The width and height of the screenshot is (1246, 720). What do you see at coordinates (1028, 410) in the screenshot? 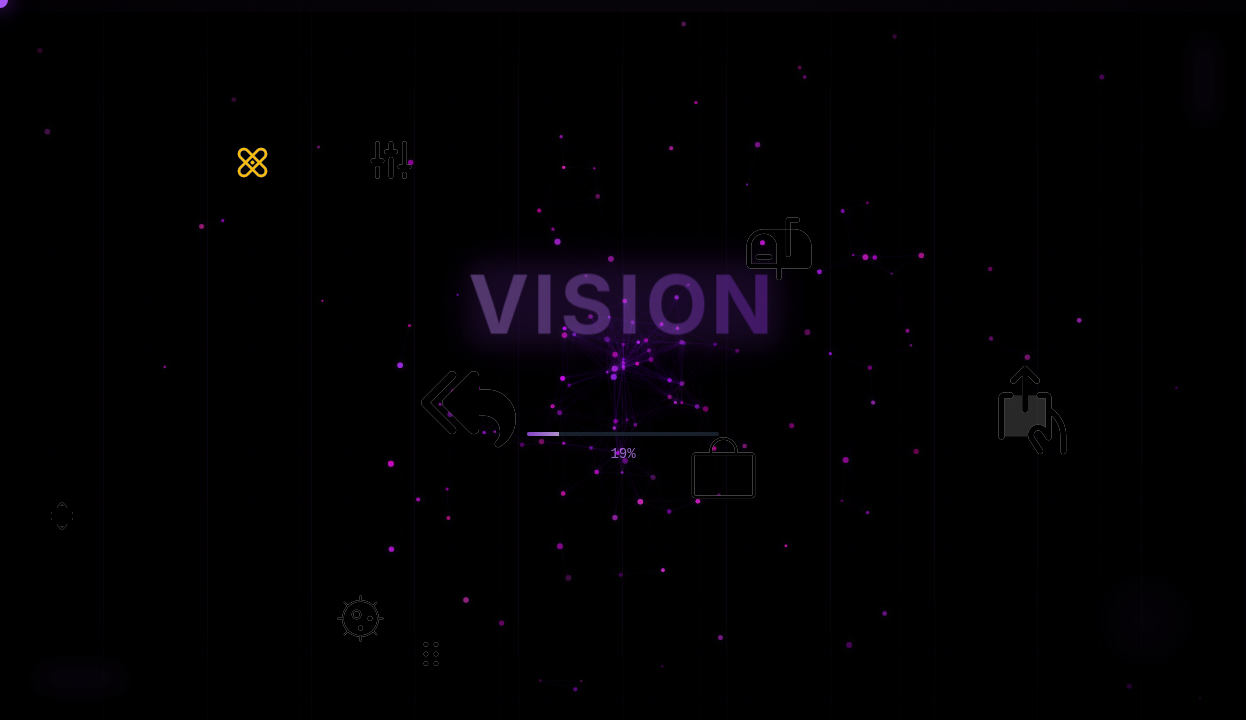
I see `deposit or upload funds manually` at bounding box center [1028, 410].